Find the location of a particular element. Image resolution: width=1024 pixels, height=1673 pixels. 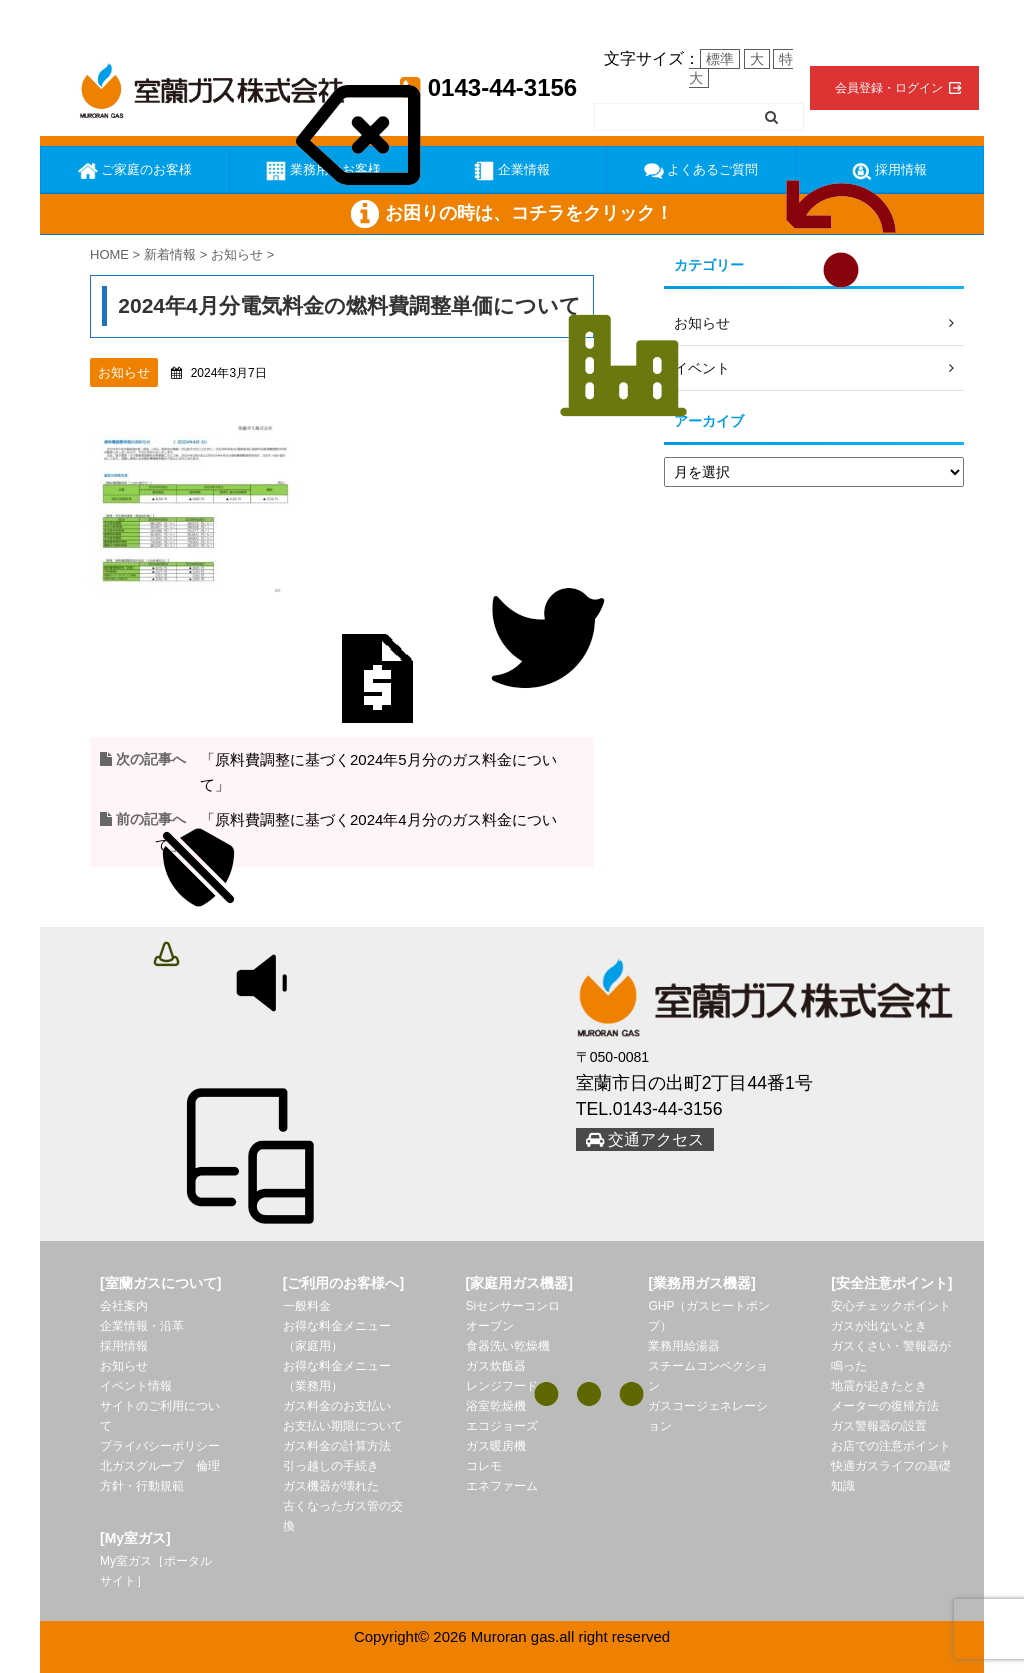

access more options or actions is located at coordinates (589, 1394).